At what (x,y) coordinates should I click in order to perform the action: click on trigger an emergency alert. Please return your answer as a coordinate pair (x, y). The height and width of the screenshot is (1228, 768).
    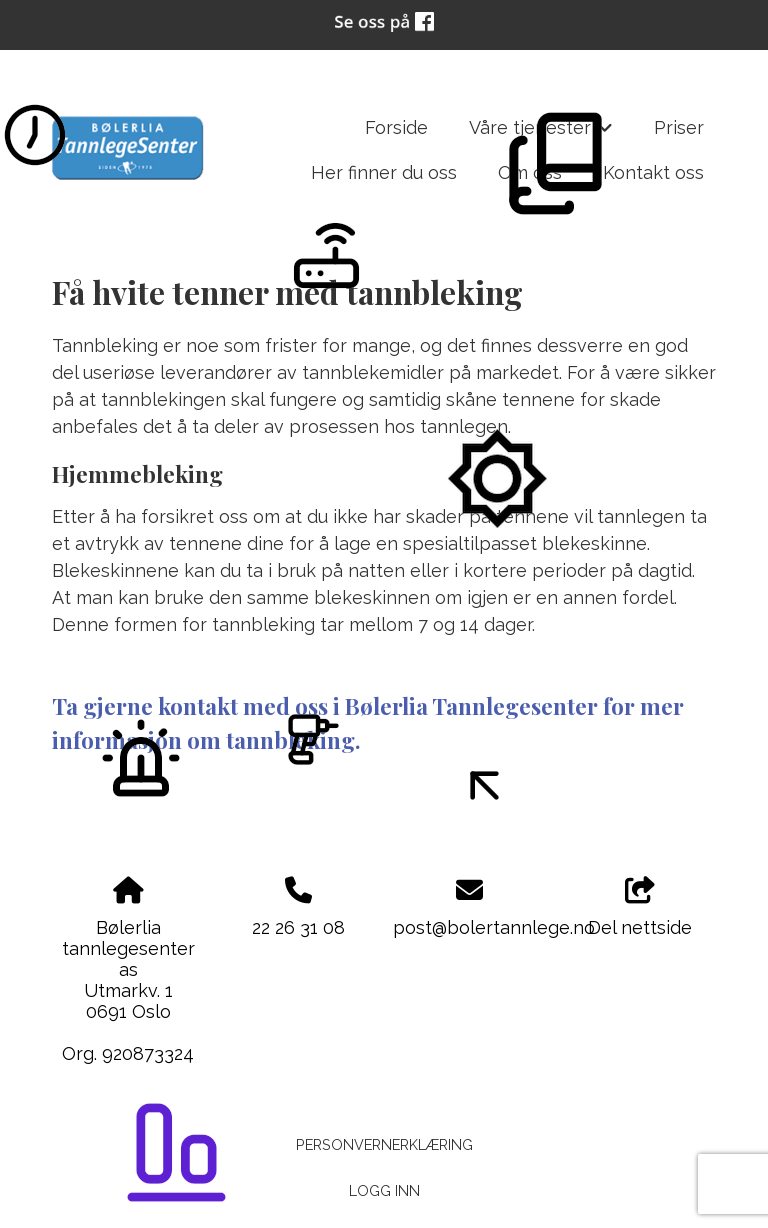
    Looking at the image, I should click on (141, 758).